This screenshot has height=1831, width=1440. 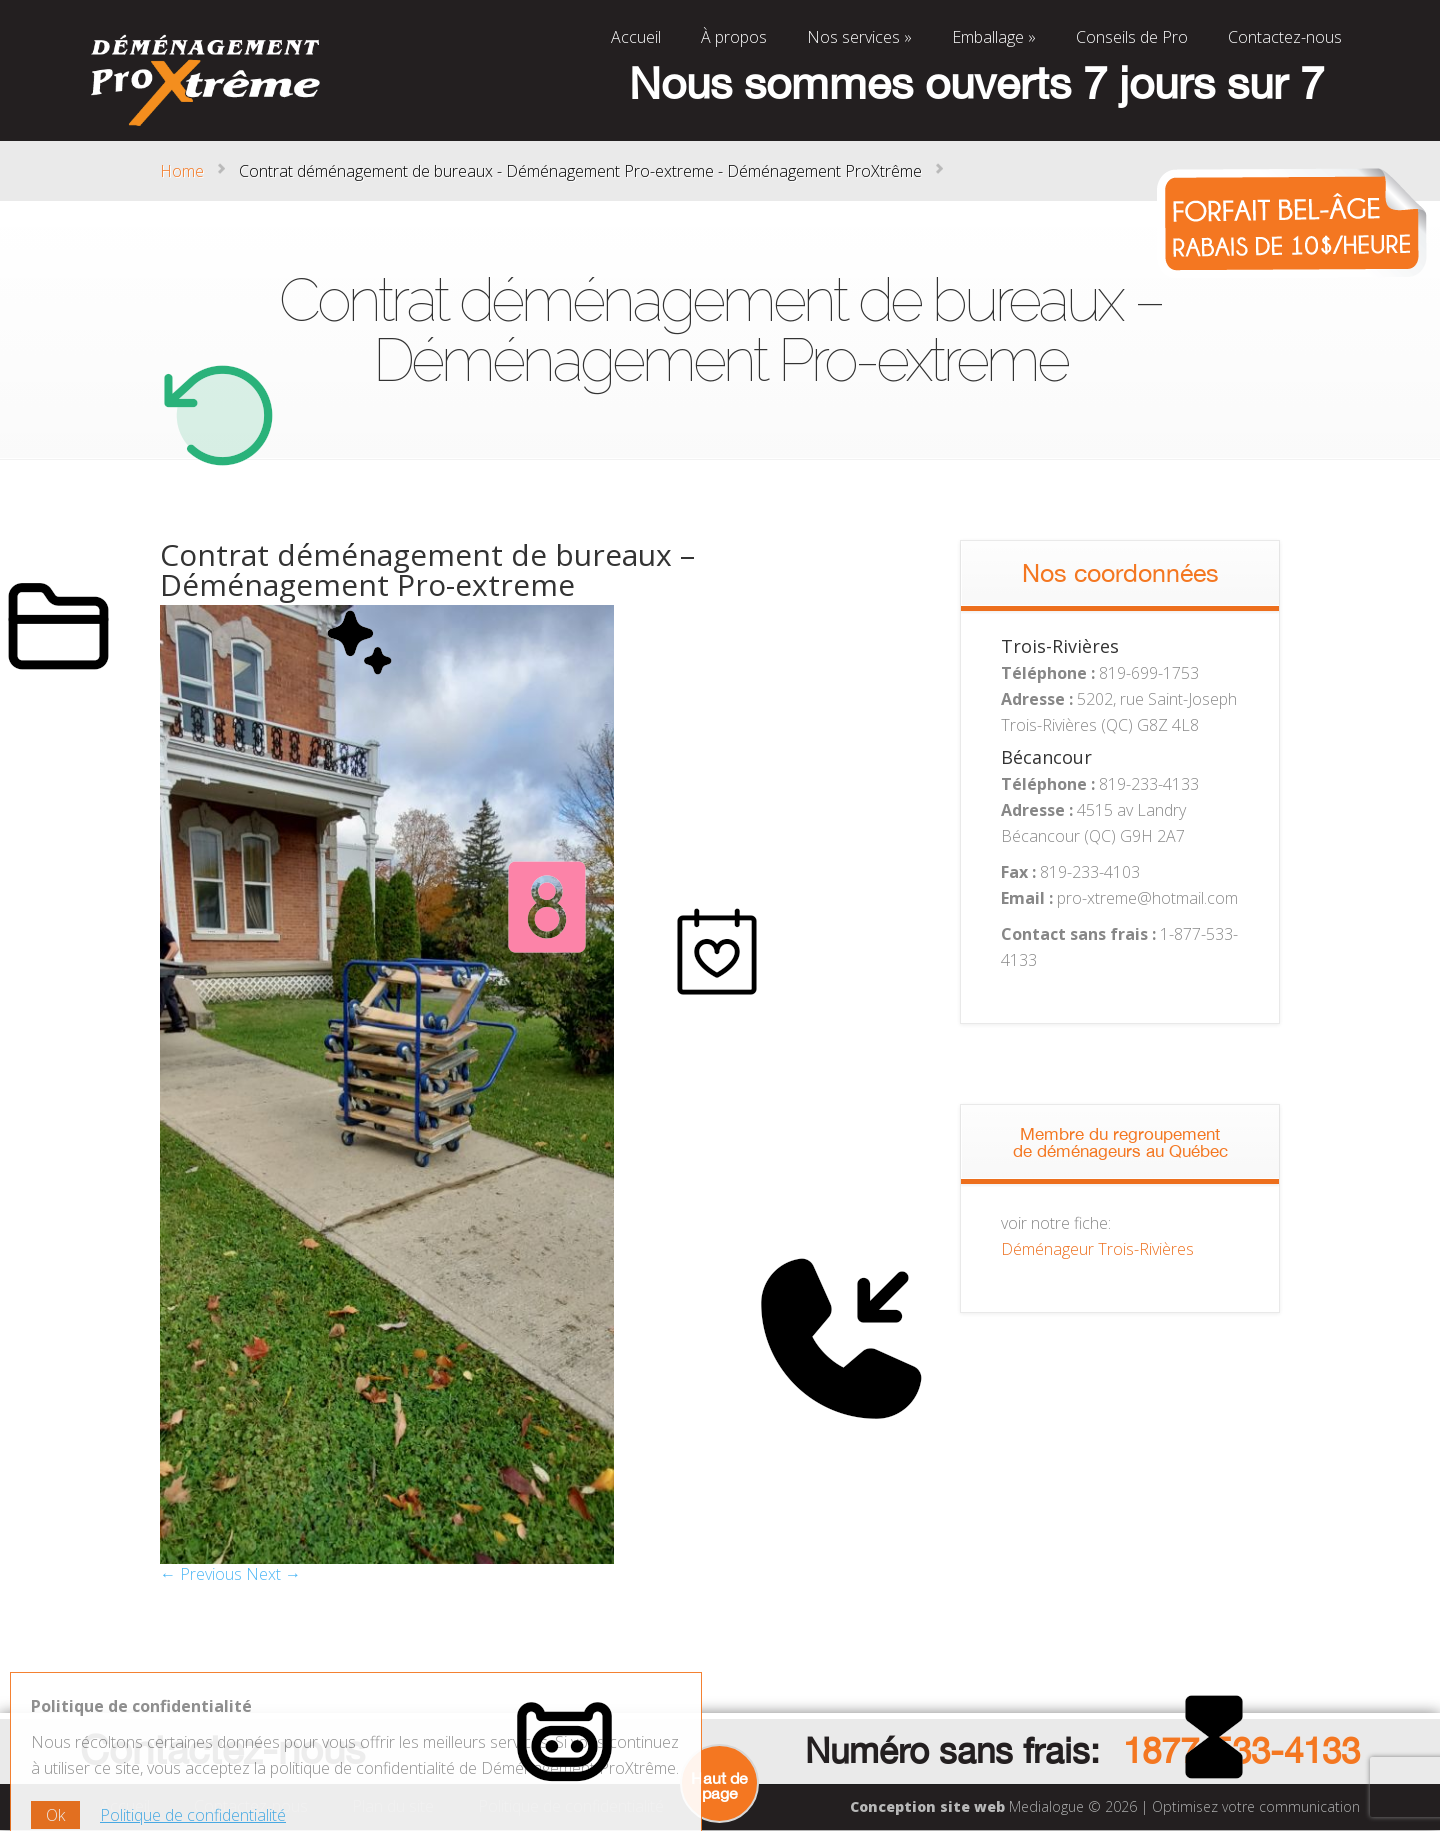 I want to click on indicates AI-generated or enhanced content, so click(x=359, y=642).